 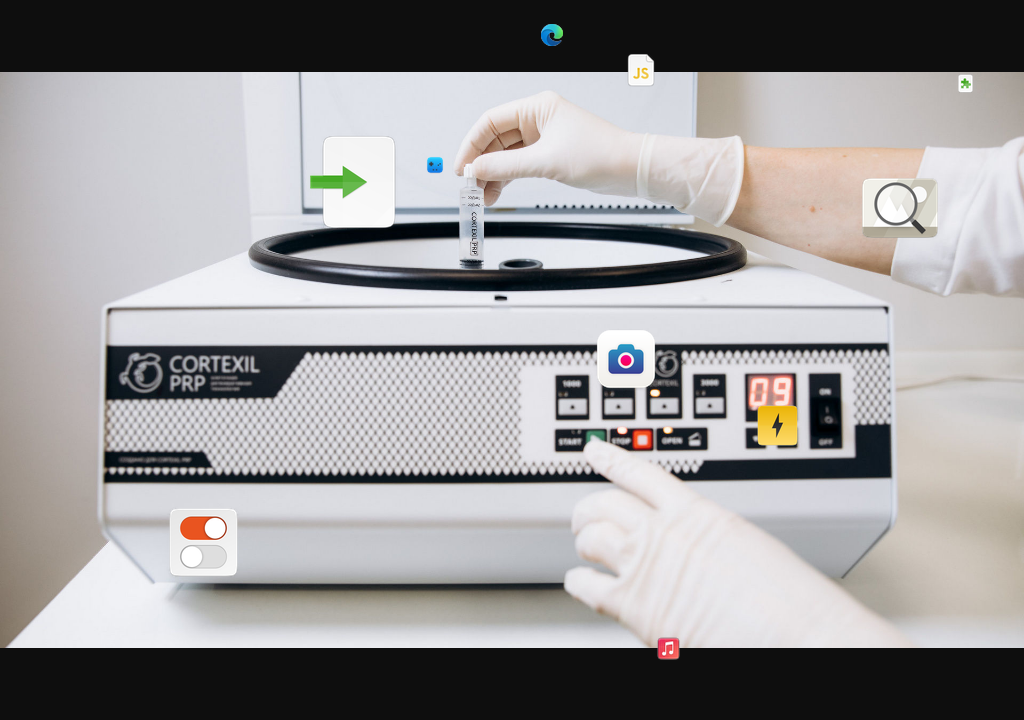 I want to click on import a document or file, so click(x=359, y=182).